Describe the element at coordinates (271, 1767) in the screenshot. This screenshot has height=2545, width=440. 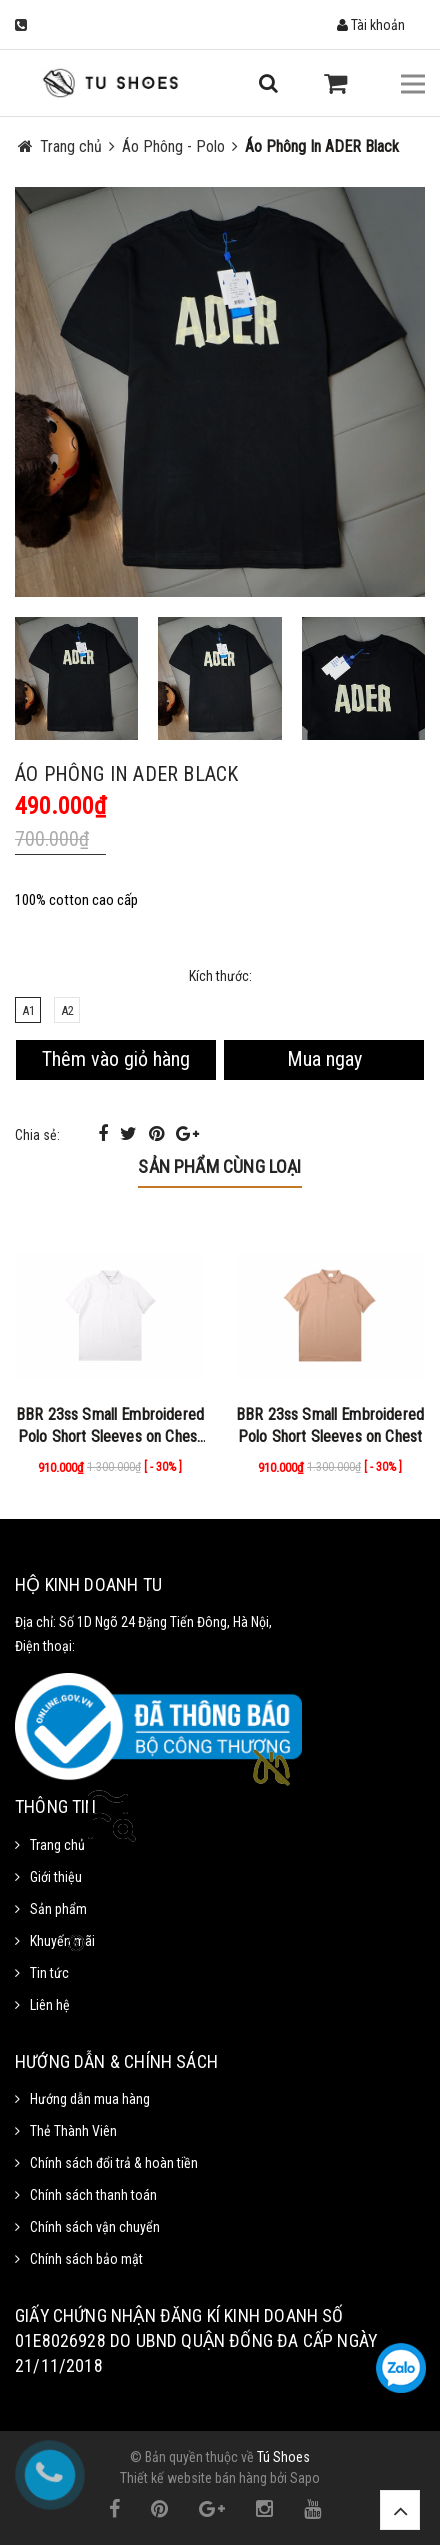
I see `indicates respiratory function disabled or unavailable` at that location.